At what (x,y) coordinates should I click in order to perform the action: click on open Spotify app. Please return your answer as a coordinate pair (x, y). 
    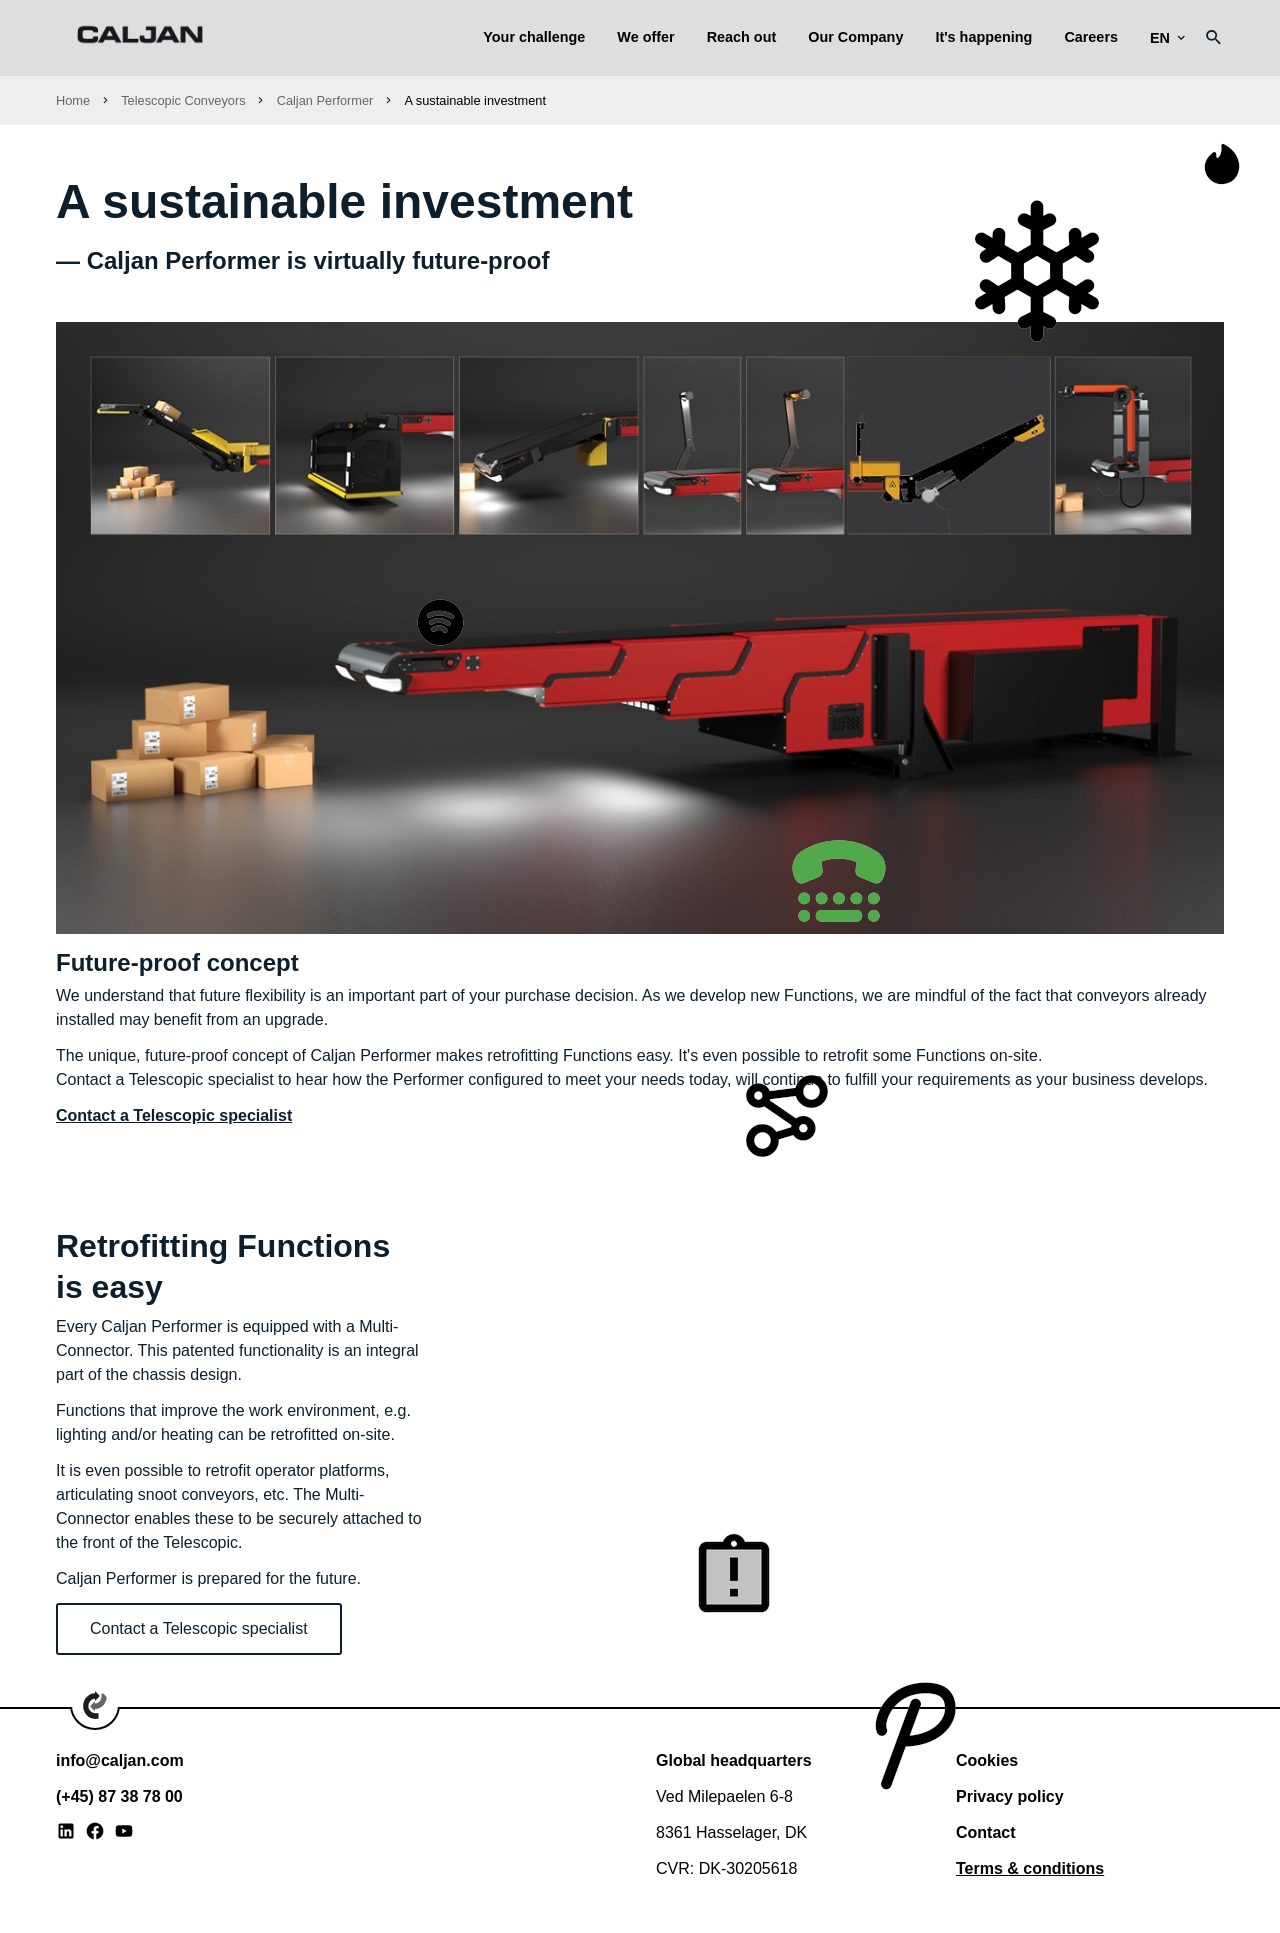
    Looking at the image, I should click on (440, 622).